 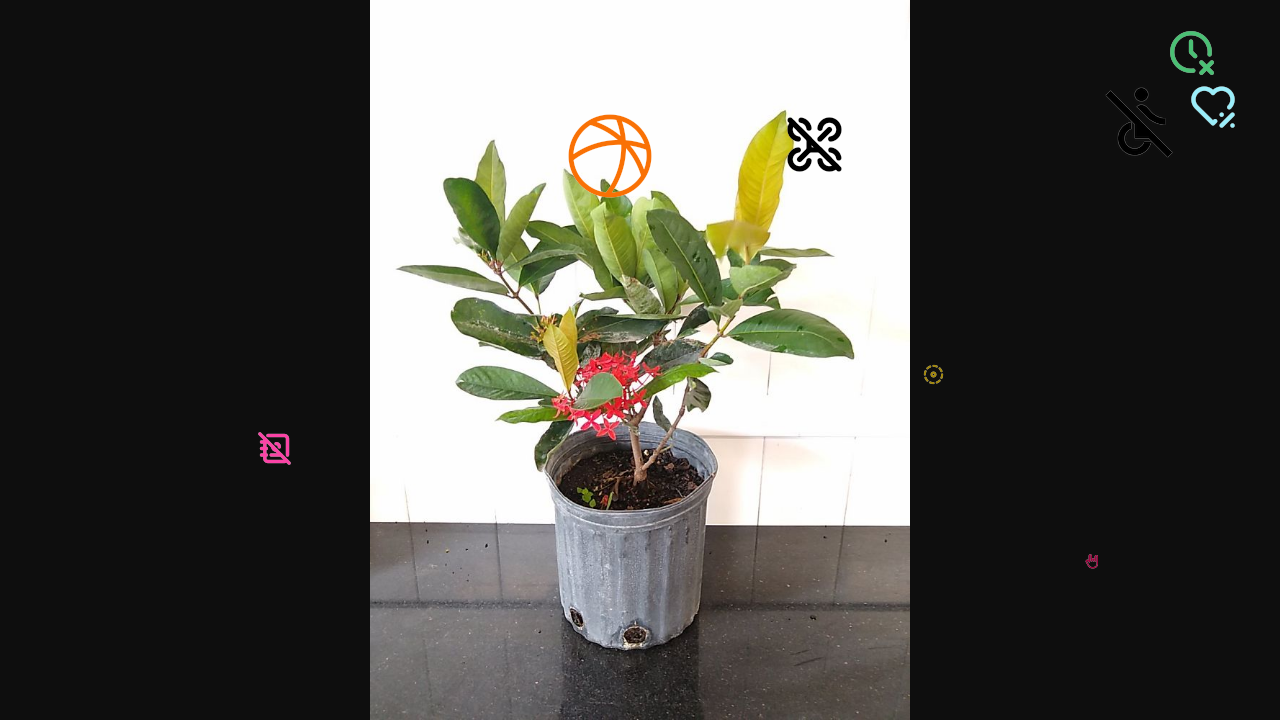 What do you see at coordinates (274, 448) in the screenshot?
I see `contacts unavailable or disabled` at bounding box center [274, 448].